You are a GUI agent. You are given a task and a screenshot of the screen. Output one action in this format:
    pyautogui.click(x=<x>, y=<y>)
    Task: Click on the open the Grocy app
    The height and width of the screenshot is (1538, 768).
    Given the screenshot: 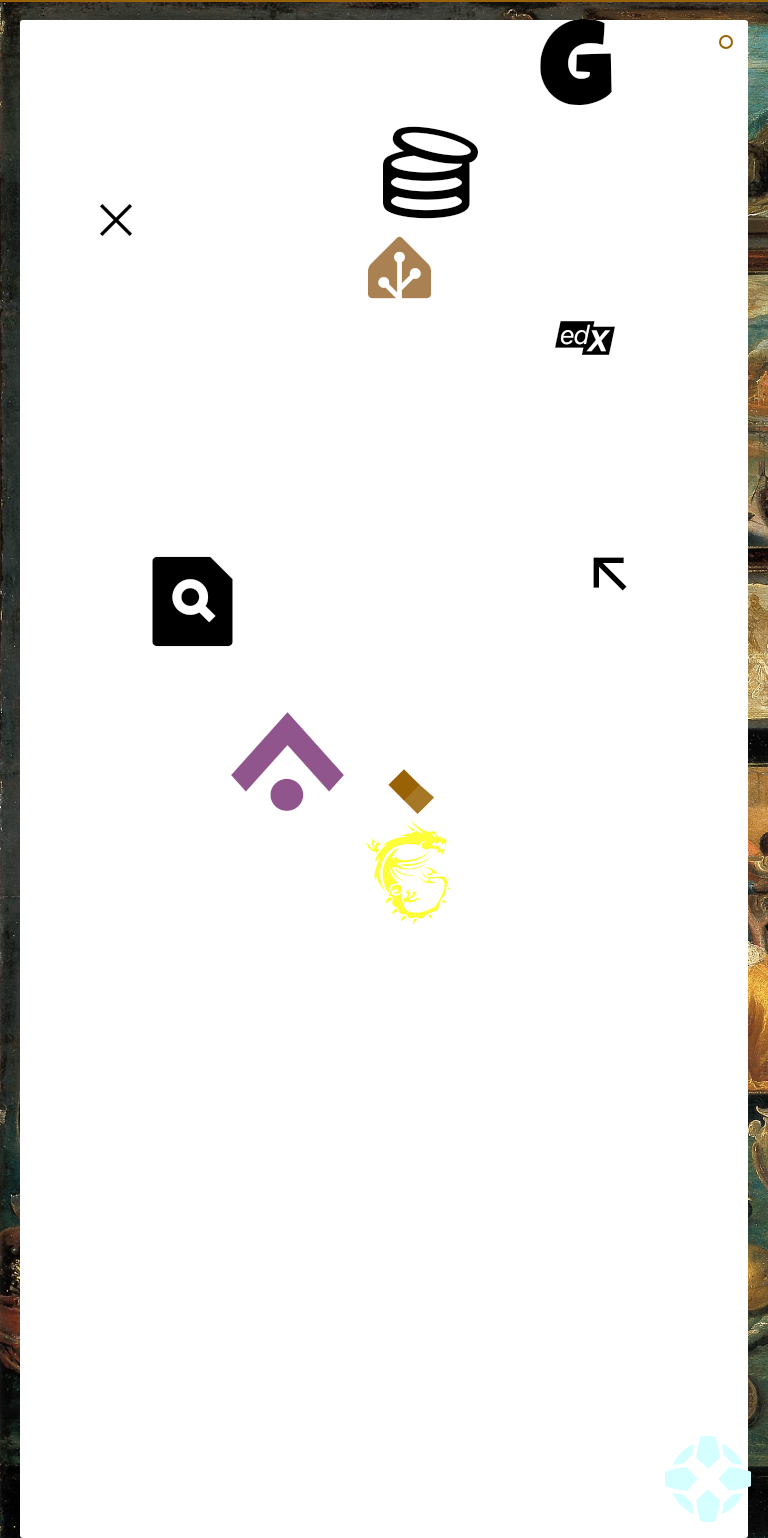 What is the action you would take?
    pyautogui.click(x=576, y=62)
    